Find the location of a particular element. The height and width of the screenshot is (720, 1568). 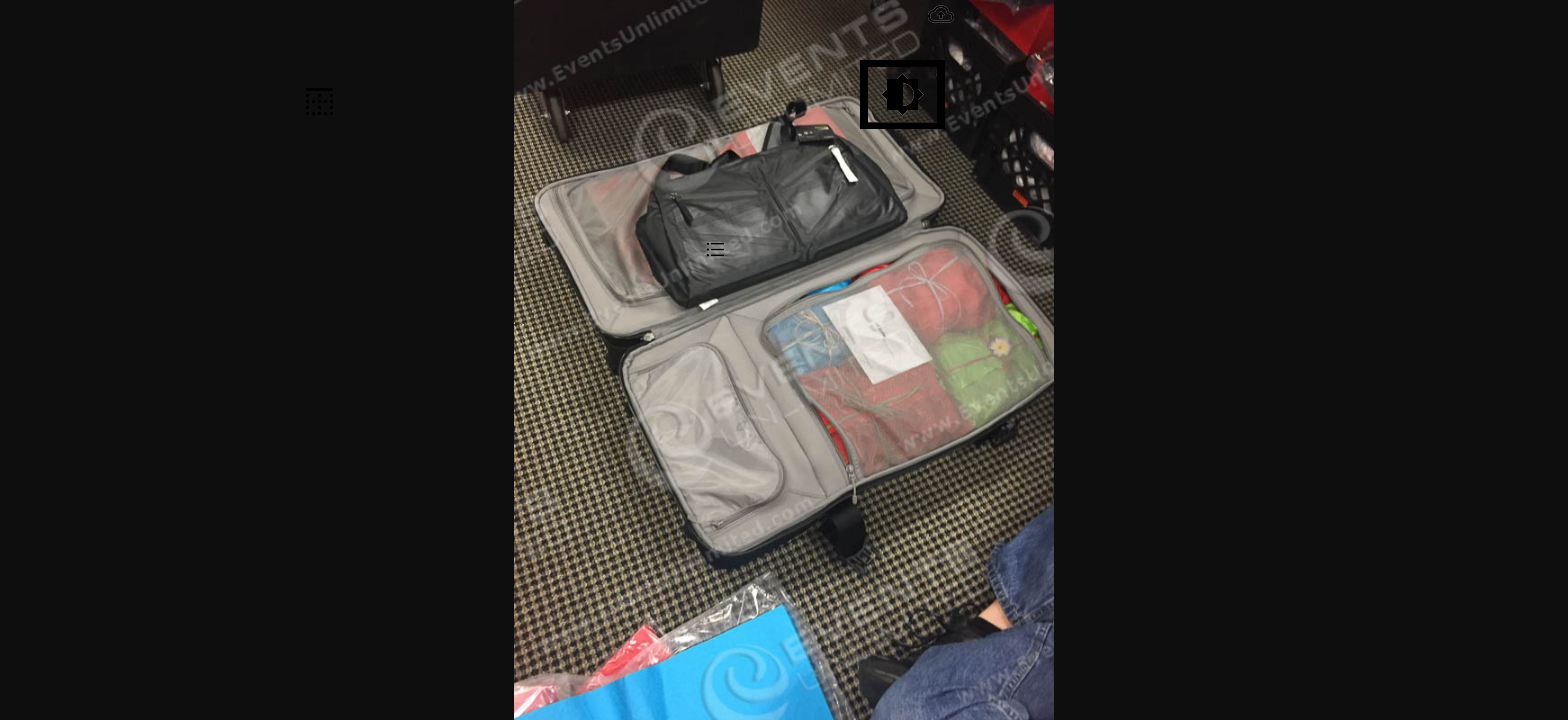

switch to list view is located at coordinates (715, 249).